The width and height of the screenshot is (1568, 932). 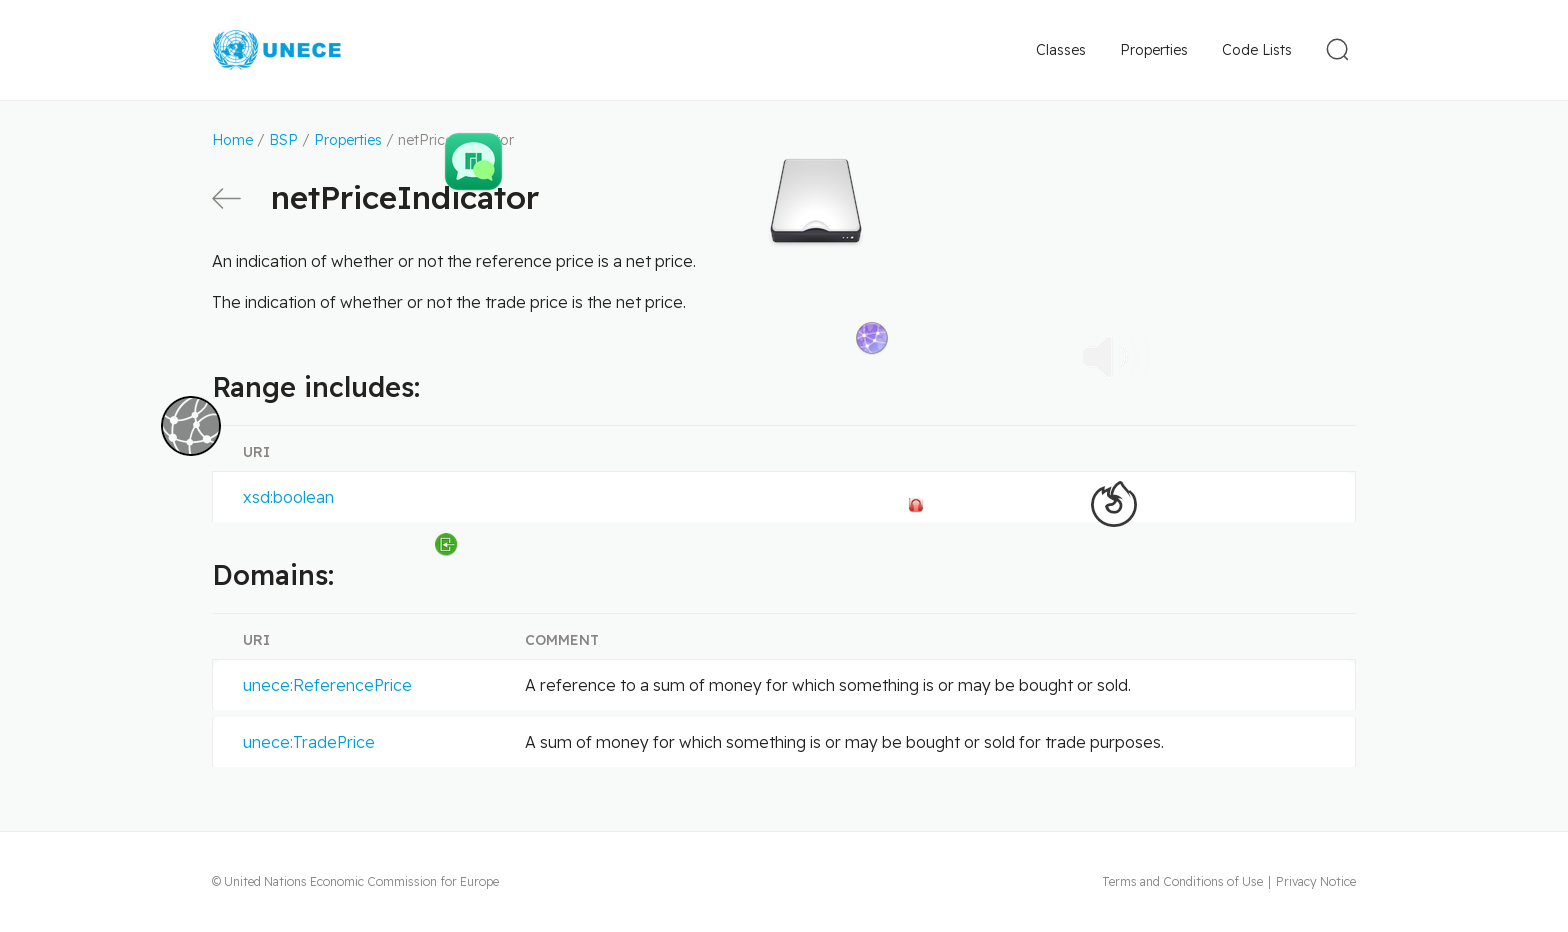 What do you see at coordinates (816, 202) in the screenshot?
I see `open scanner application` at bounding box center [816, 202].